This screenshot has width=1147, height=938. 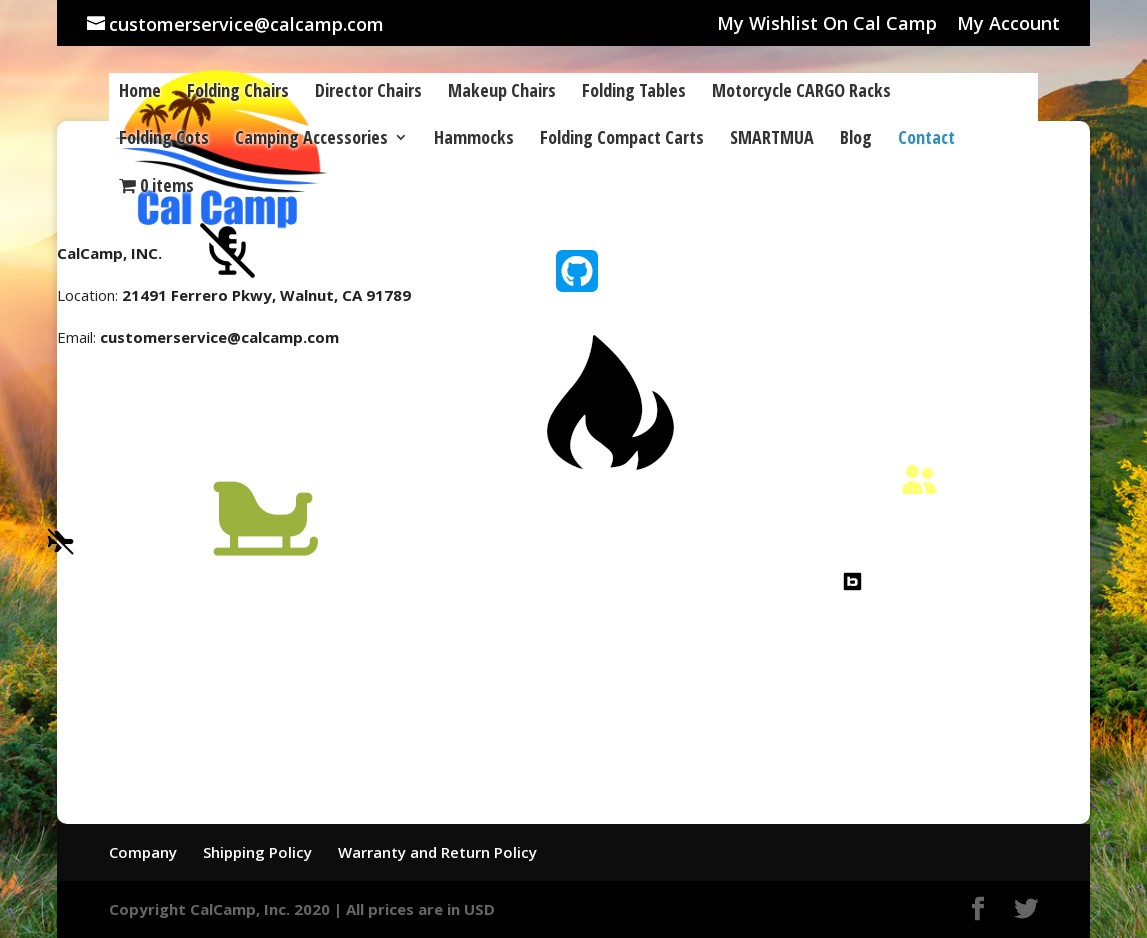 What do you see at coordinates (263, 520) in the screenshot?
I see `indicates holiday or winter seasonal content` at bounding box center [263, 520].